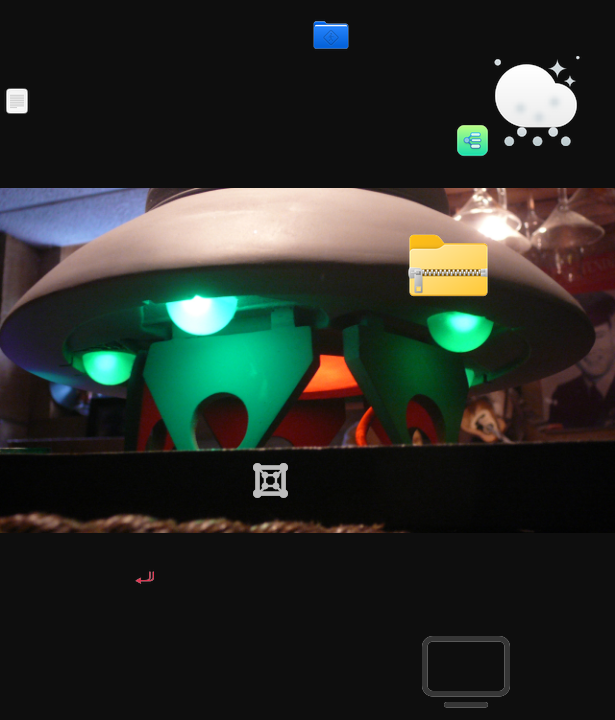 Image resolution: width=615 pixels, height=720 pixels. What do you see at coordinates (537, 101) in the screenshot?
I see `indicates snowy weather conditions at night` at bounding box center [537, 101].